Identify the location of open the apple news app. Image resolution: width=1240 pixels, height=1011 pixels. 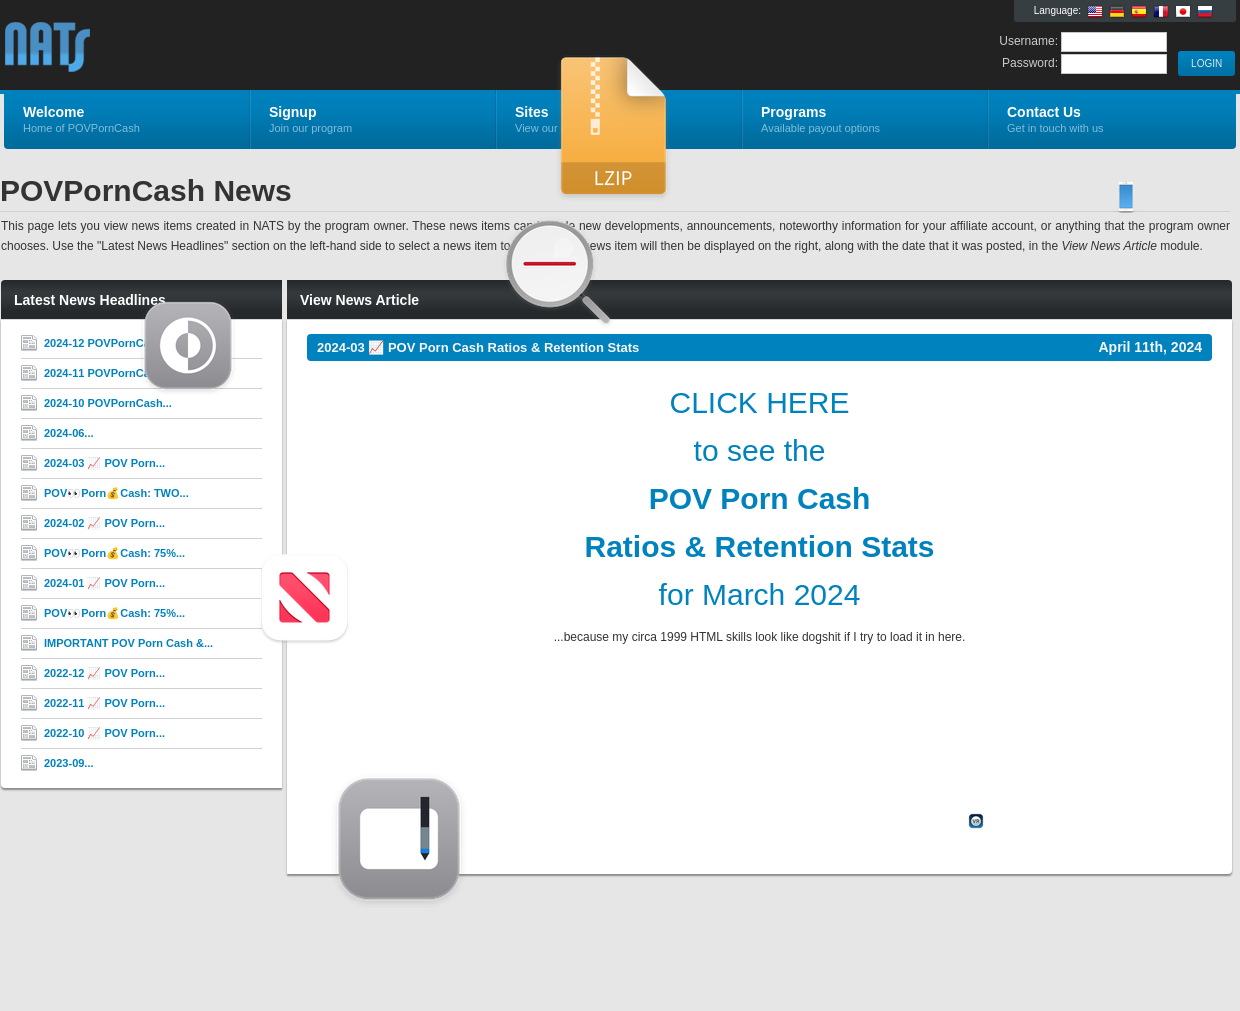
(304, 597).